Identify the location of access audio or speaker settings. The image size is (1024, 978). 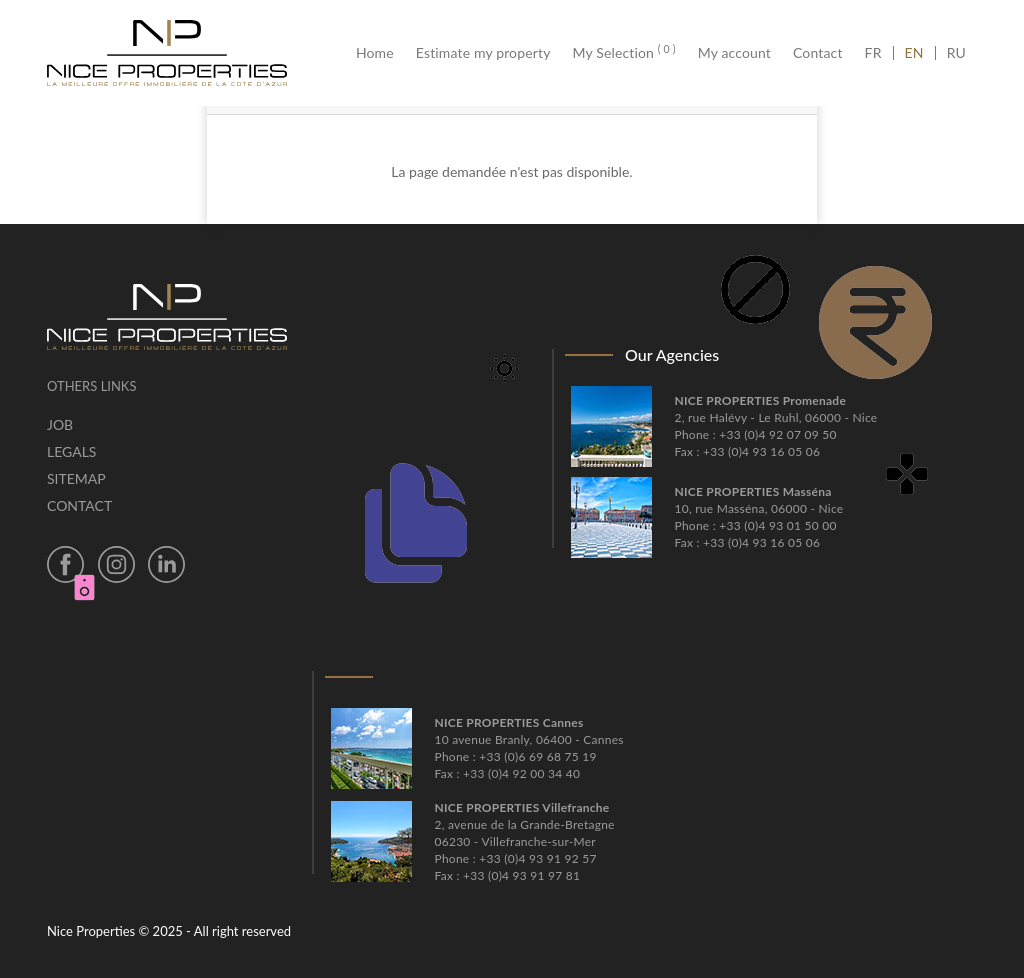
(84, 587).